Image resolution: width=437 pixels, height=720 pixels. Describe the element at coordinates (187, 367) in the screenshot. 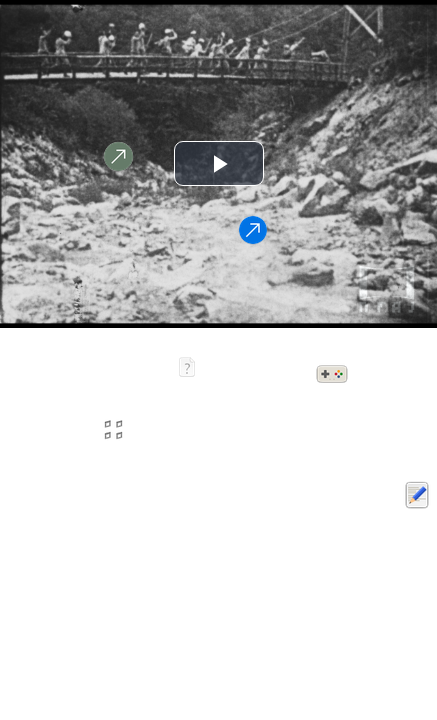

I see `unrecognized file type` at that location.